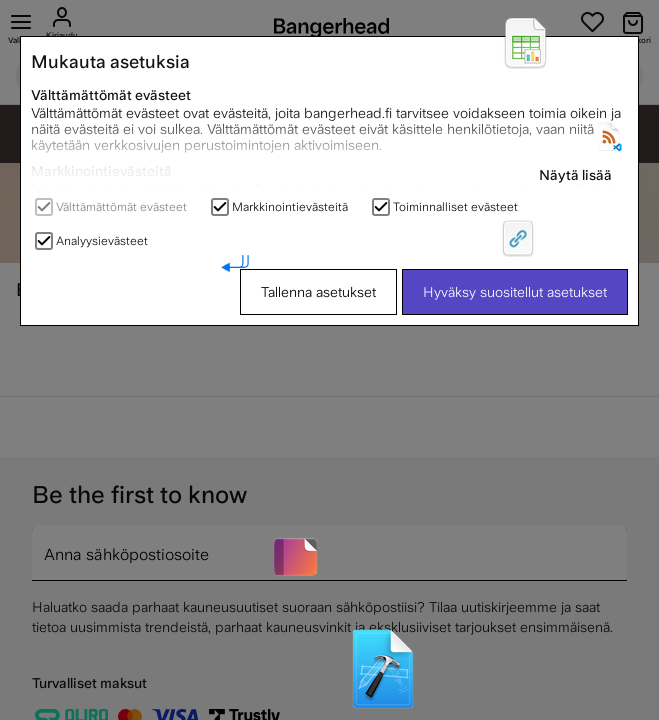 Image resolution: width=659 pixels, height=720 pixels. Describe the element at coordinates (609, 137) in the screenshot. I see `open or edit an xml file in visual studio code` at that location.